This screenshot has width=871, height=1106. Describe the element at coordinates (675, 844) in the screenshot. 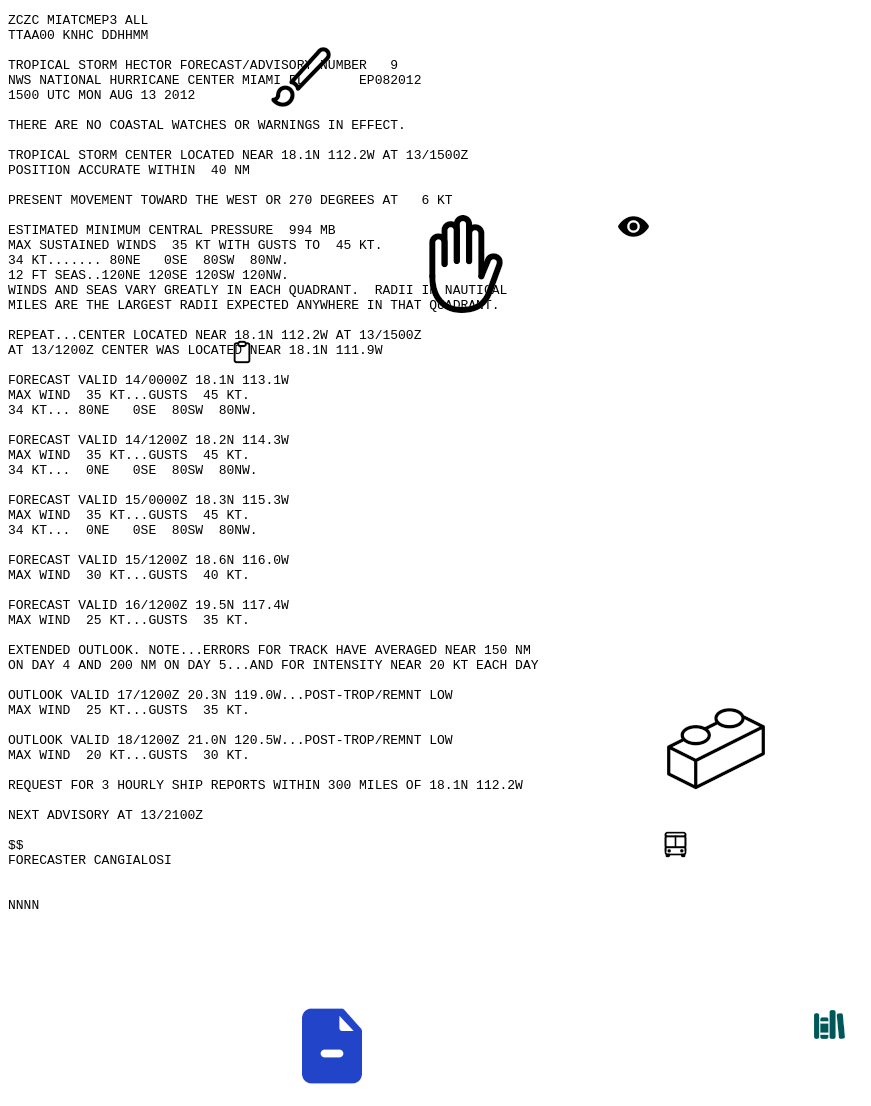

I see `view bus routes or schedules` at that location.